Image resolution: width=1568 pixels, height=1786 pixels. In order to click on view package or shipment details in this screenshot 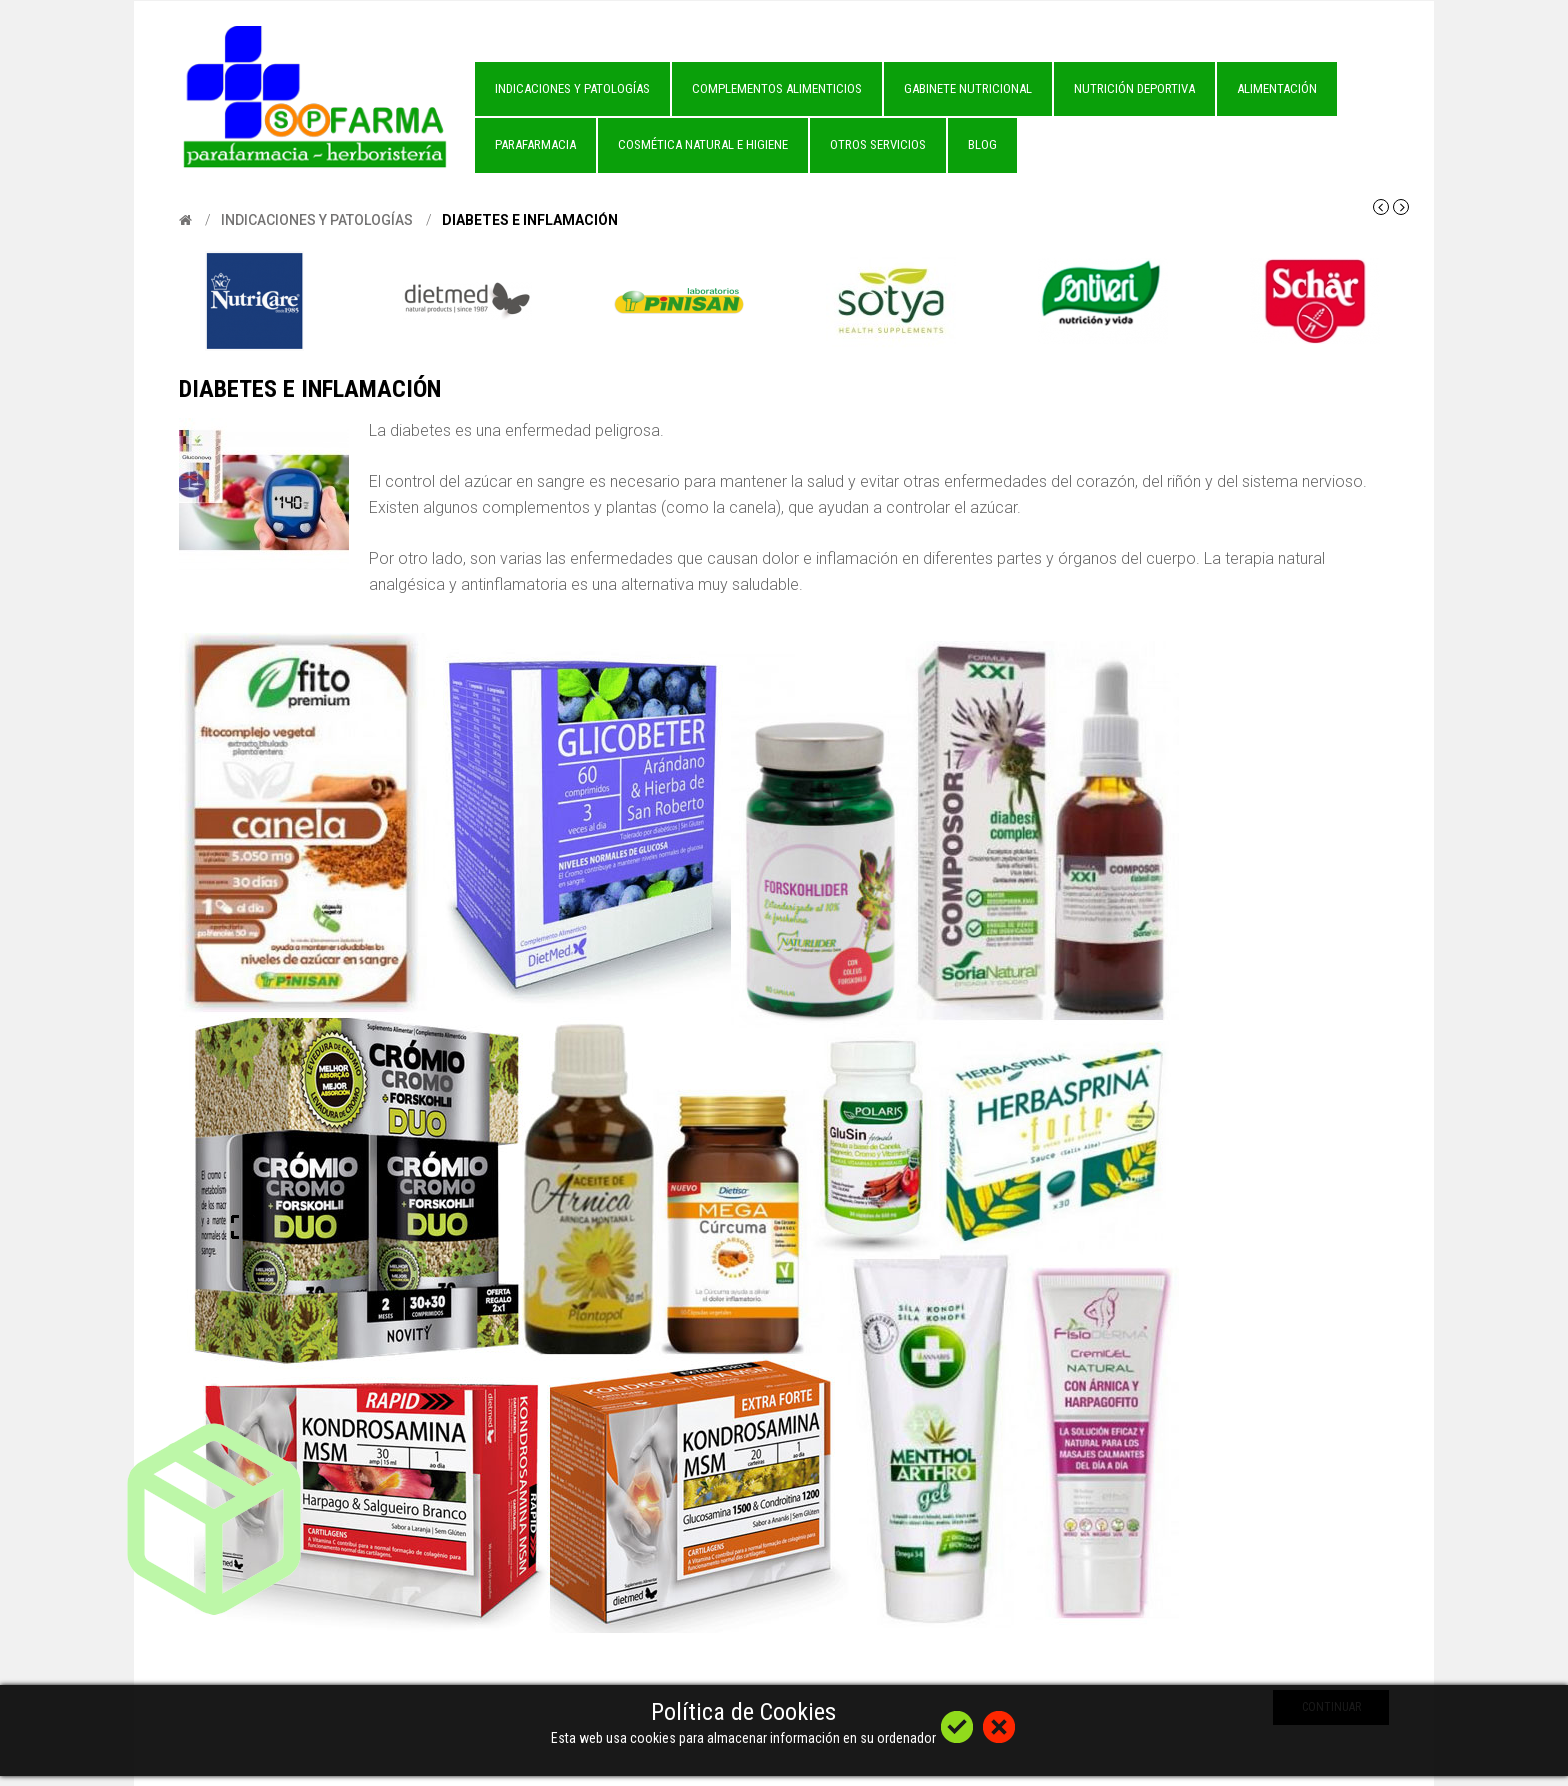, I will do `click(214, 1519)`.